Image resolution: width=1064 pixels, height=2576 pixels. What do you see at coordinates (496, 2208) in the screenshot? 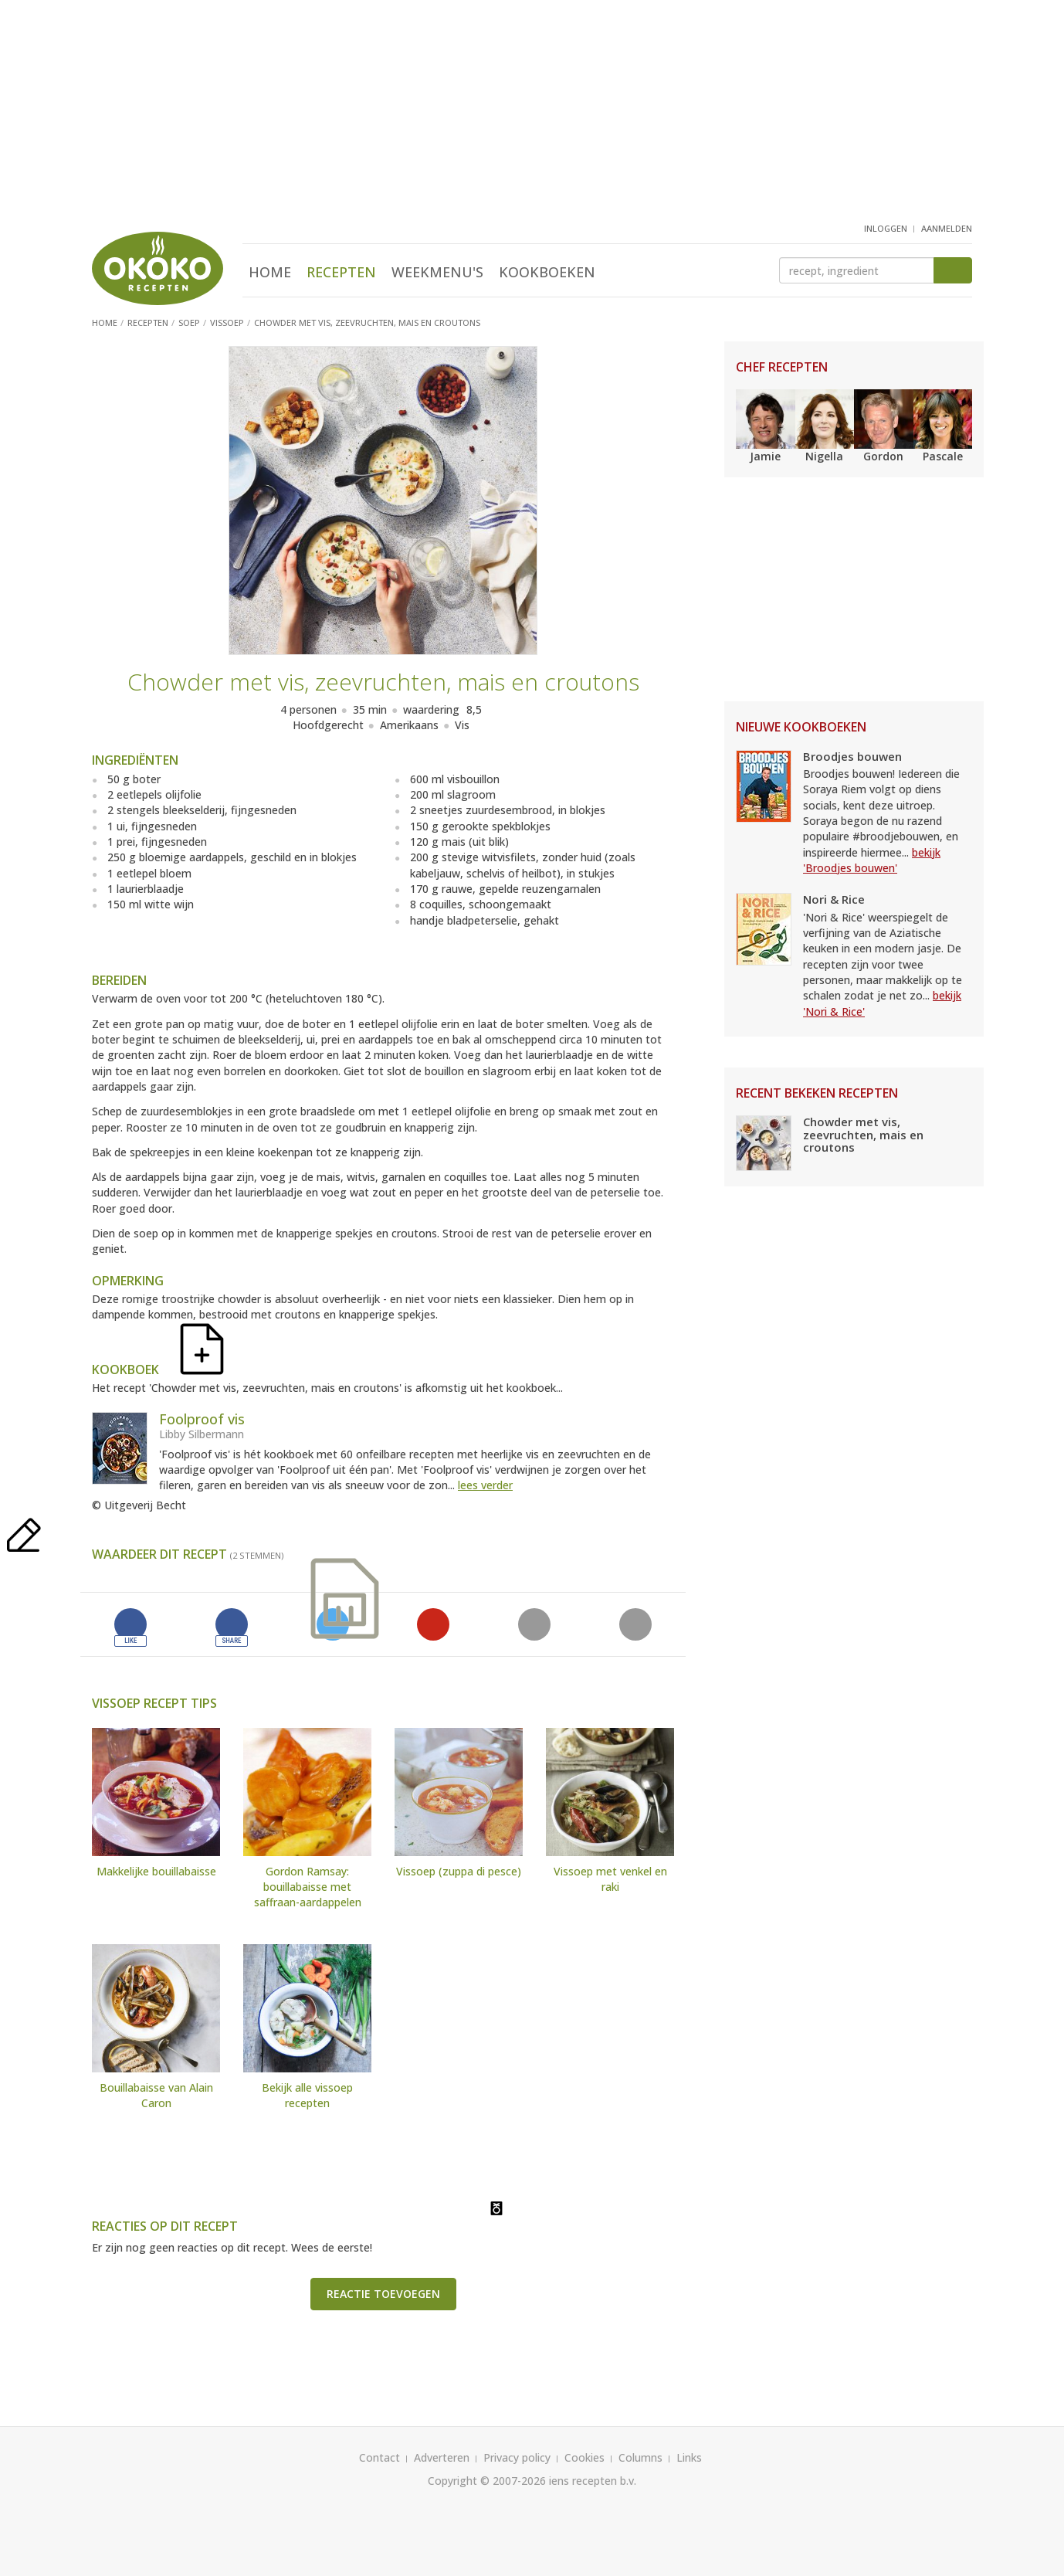
I see `indicates nonbinary gender identity option` at bounding box center [496, 2208].